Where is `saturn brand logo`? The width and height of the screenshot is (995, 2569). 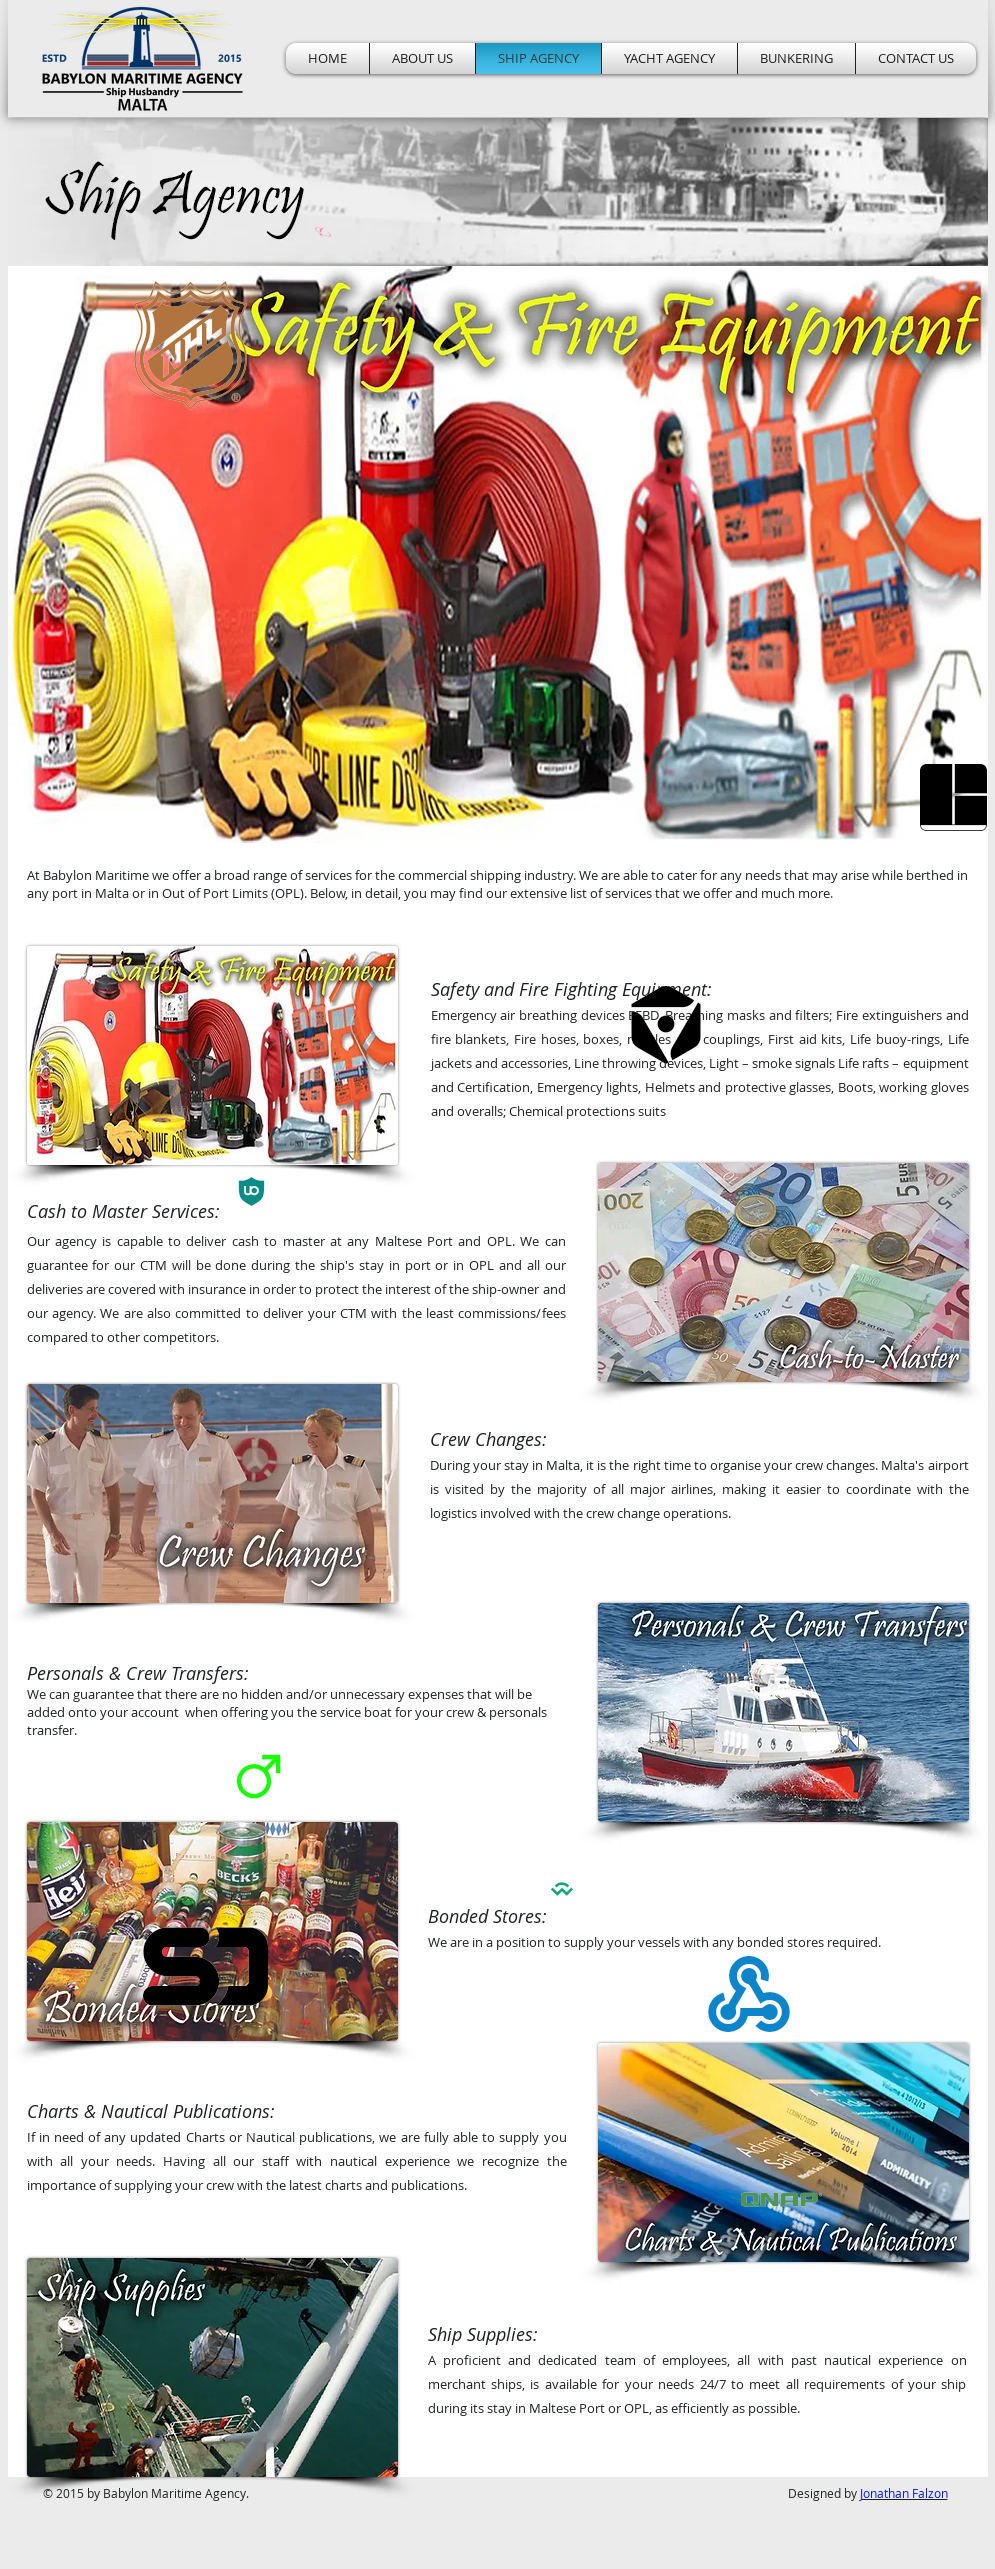
saturn brand logo is located at coordinates (323, 232).